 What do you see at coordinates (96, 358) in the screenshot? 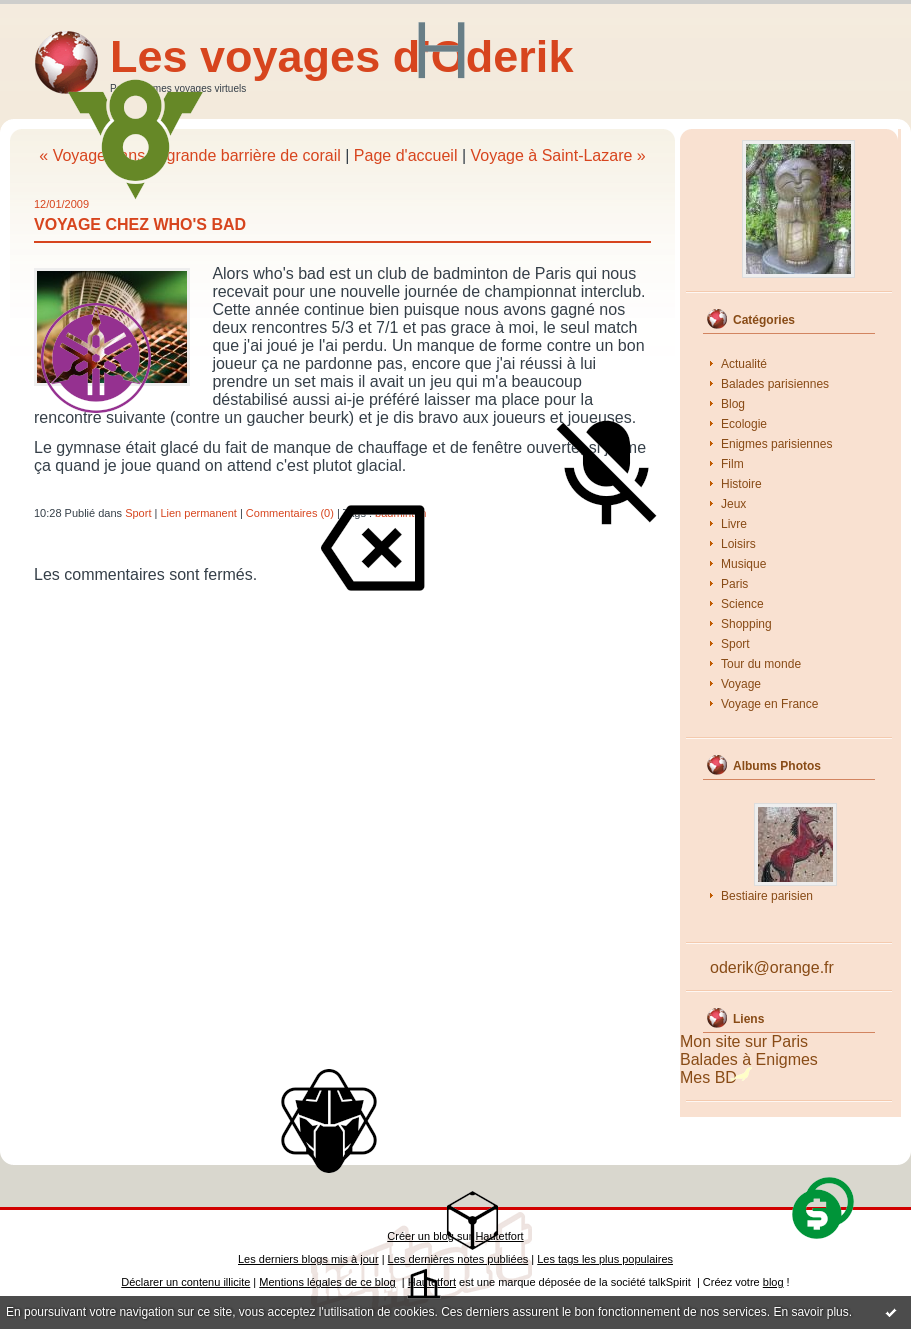
I see `yamaha motor corporation logo` at bounding box center [96, 358].